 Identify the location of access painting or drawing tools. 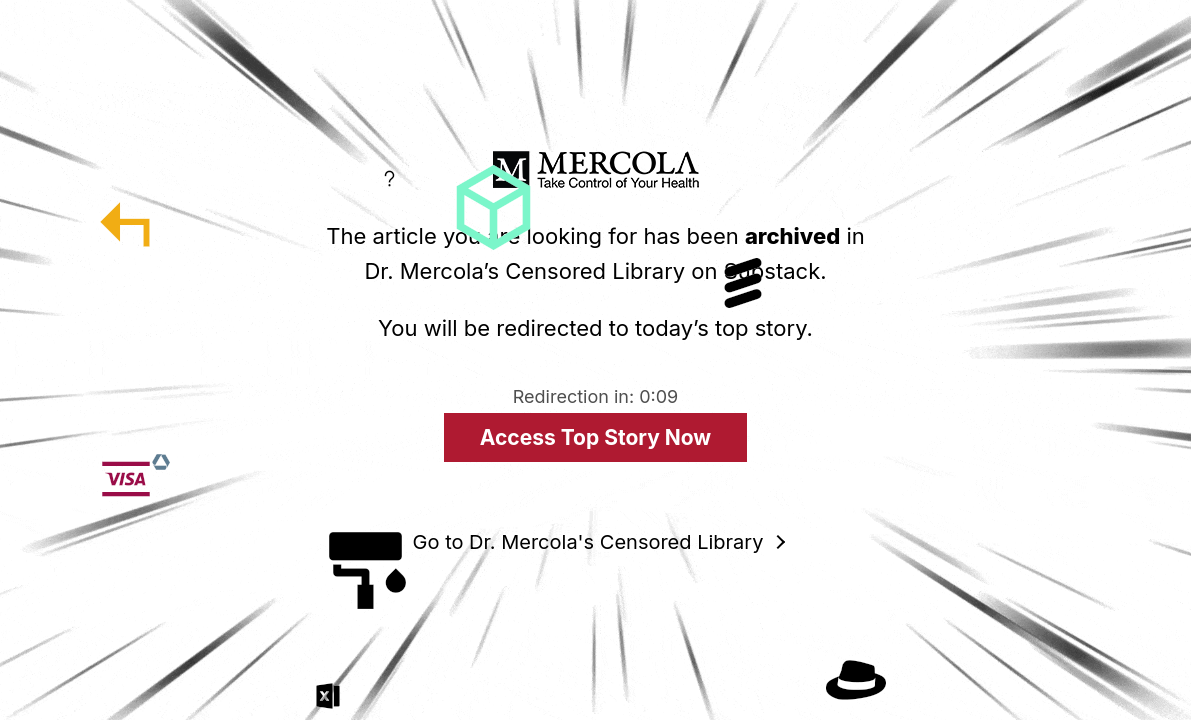
(365, 568).